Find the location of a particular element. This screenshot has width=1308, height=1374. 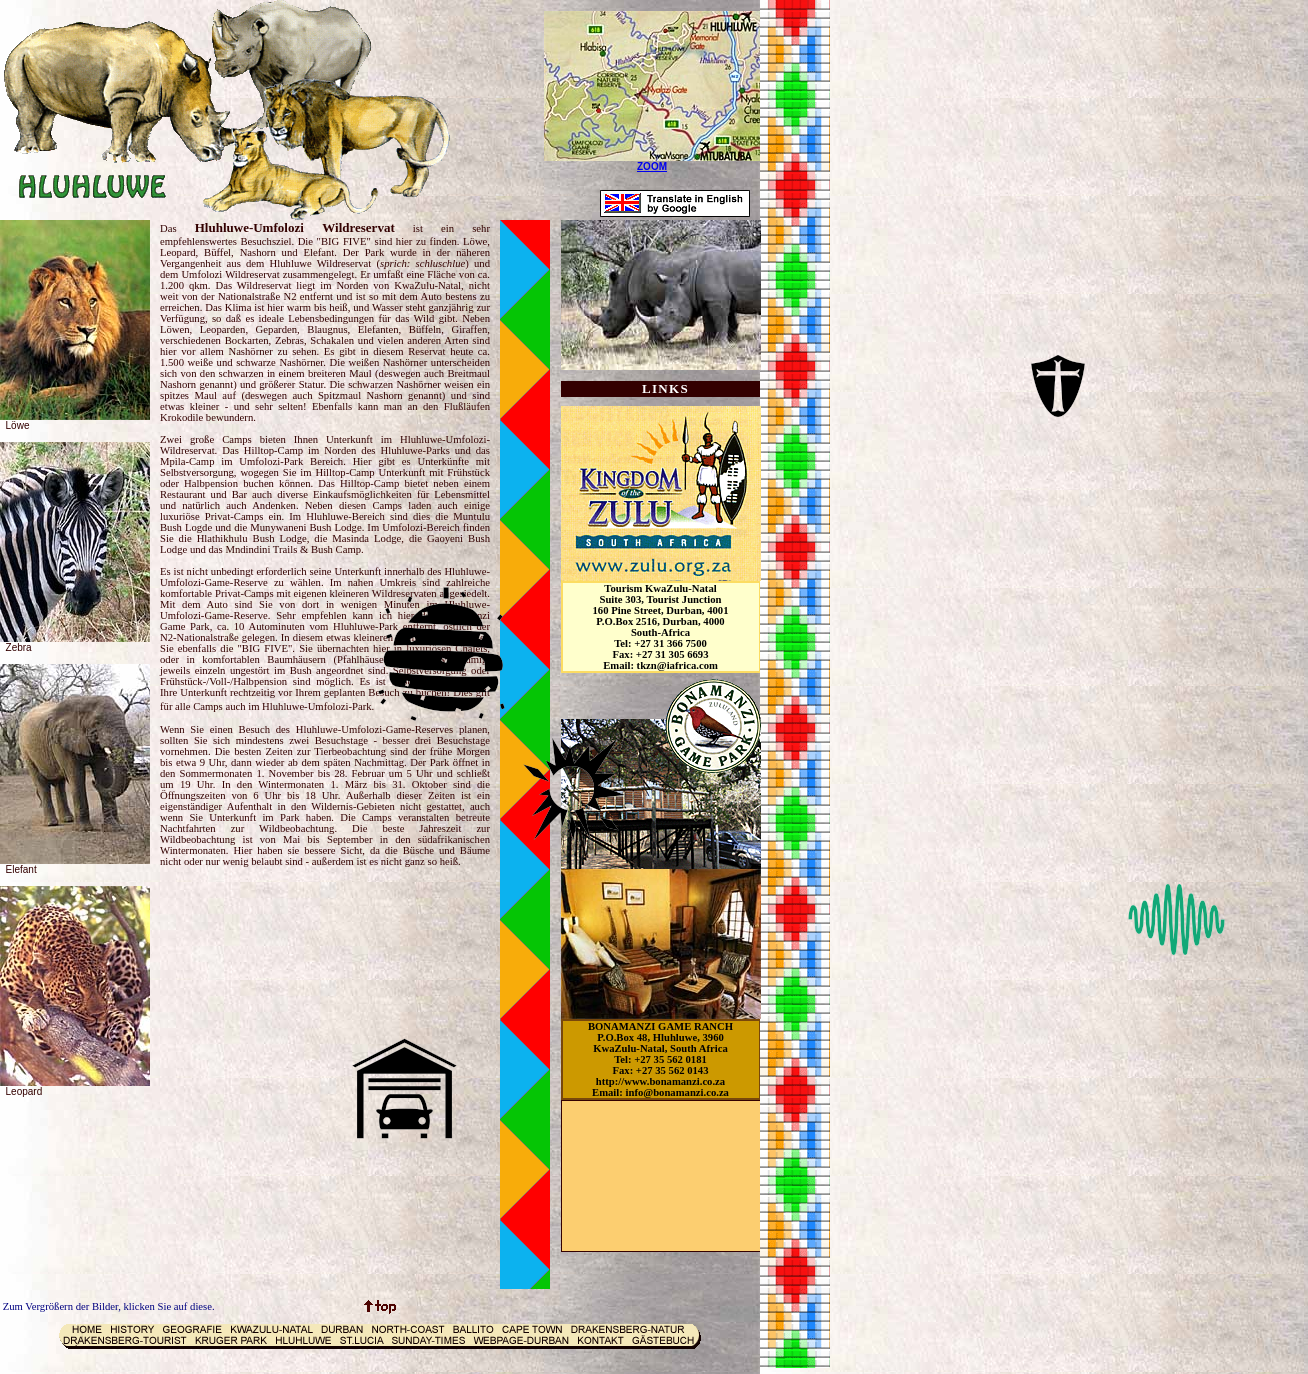

access garage or parking settings is located at coordinates (404, 1085).